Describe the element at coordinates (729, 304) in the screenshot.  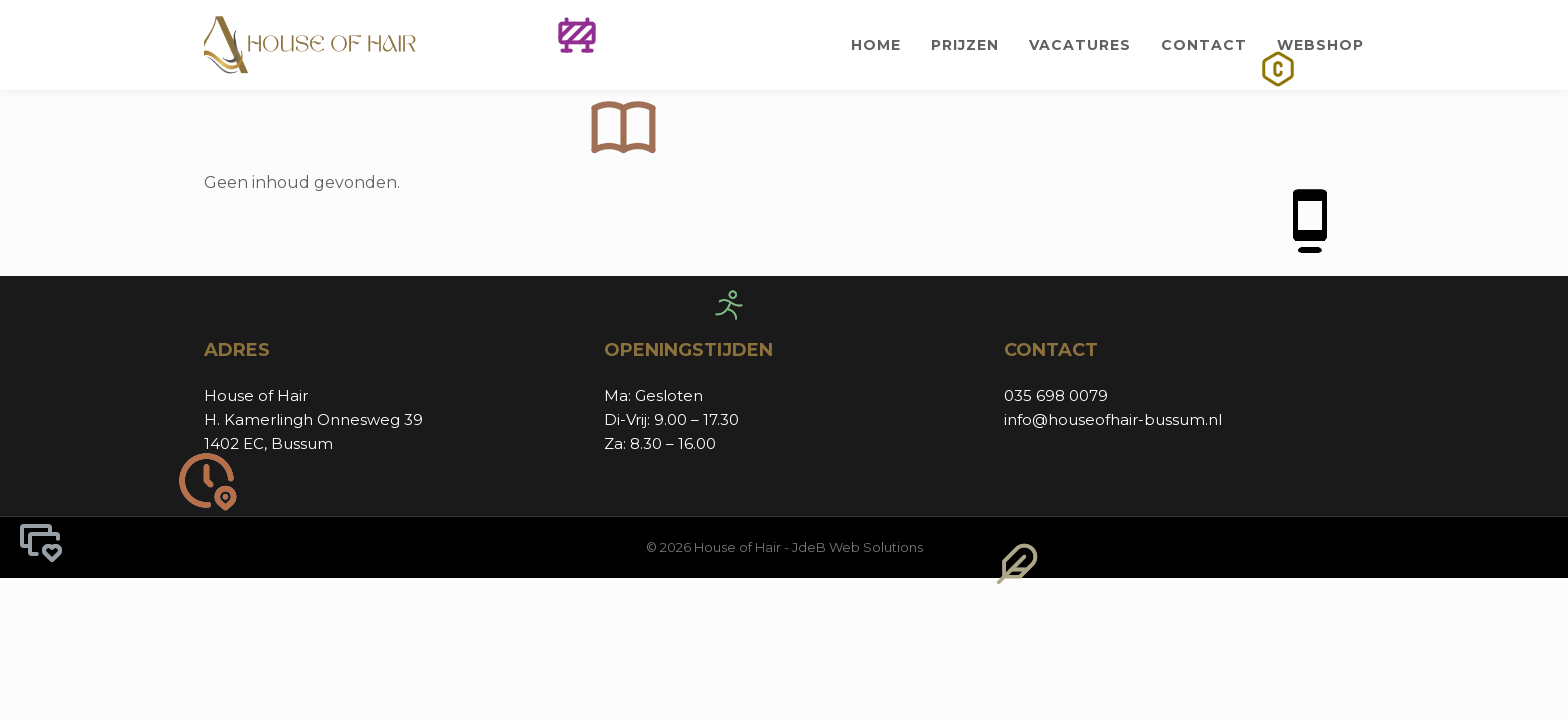
I see `start a running or fitness activity` at that location.